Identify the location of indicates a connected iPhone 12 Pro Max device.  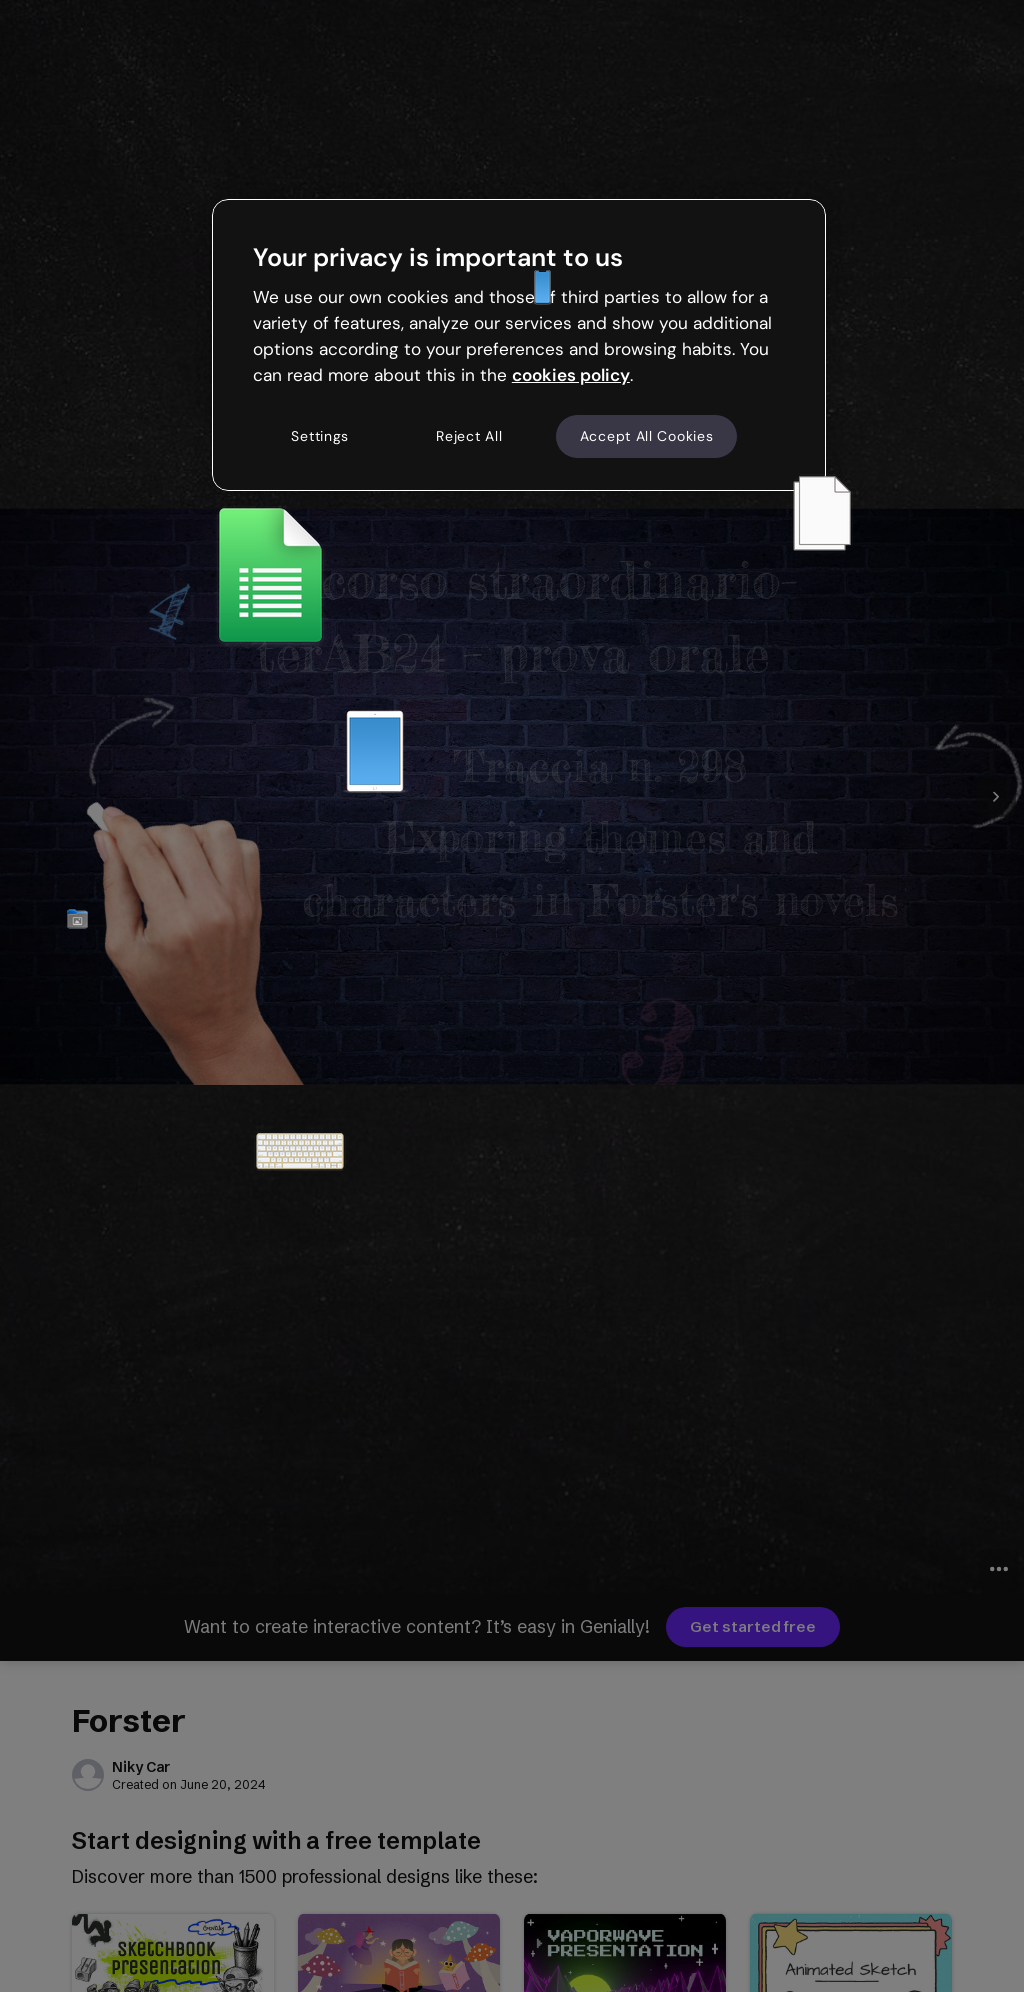
(542, 287).